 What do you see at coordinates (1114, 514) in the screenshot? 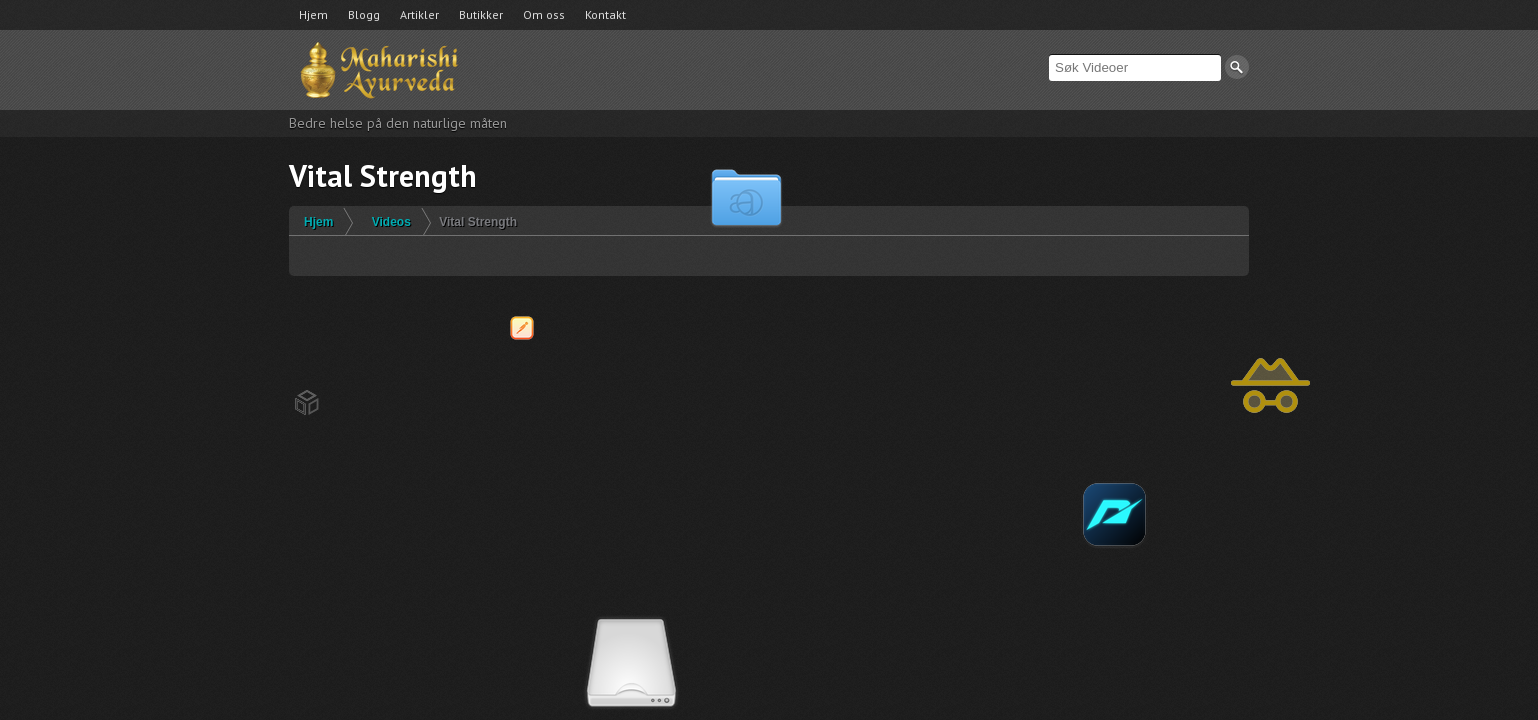
I see `launch need for speed carbon game` at bounding box center [1114, 514].